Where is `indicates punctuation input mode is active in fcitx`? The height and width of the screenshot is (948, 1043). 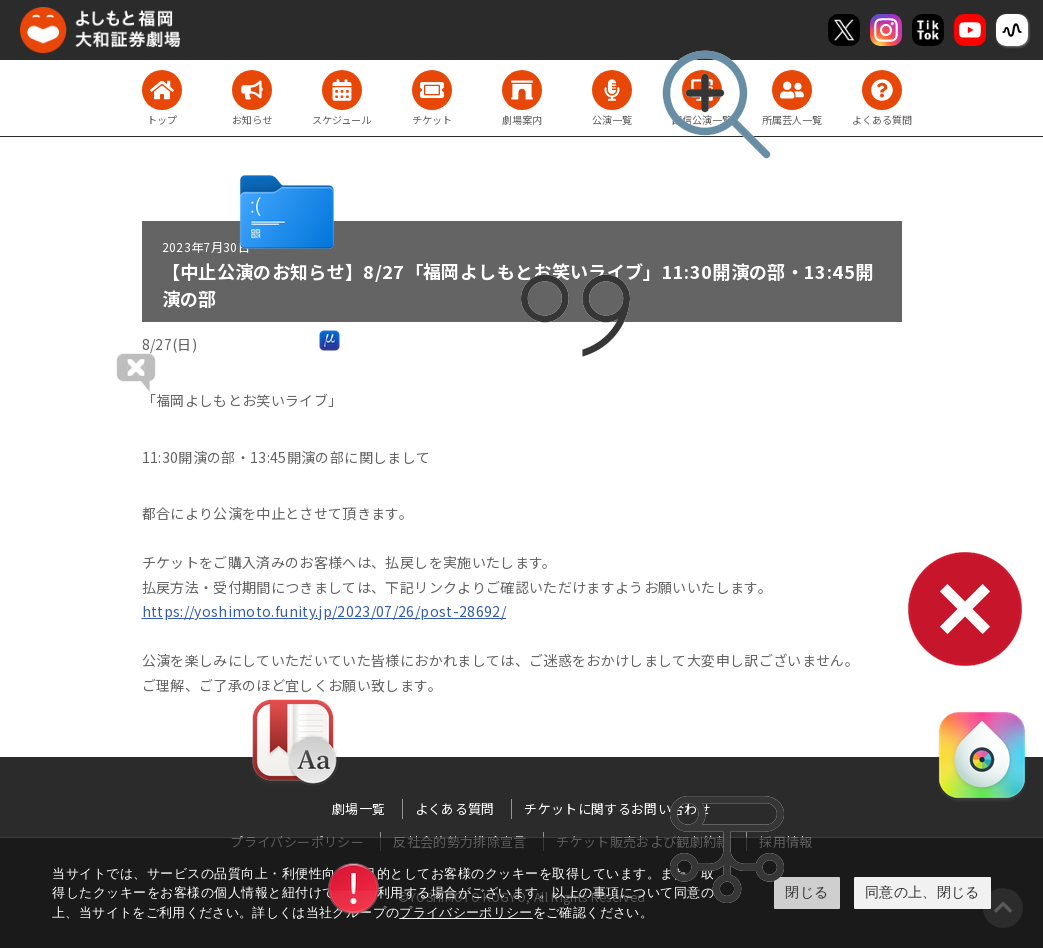 indicates punctuation input mode is active in fcitx is located at coordinates (575, 315).